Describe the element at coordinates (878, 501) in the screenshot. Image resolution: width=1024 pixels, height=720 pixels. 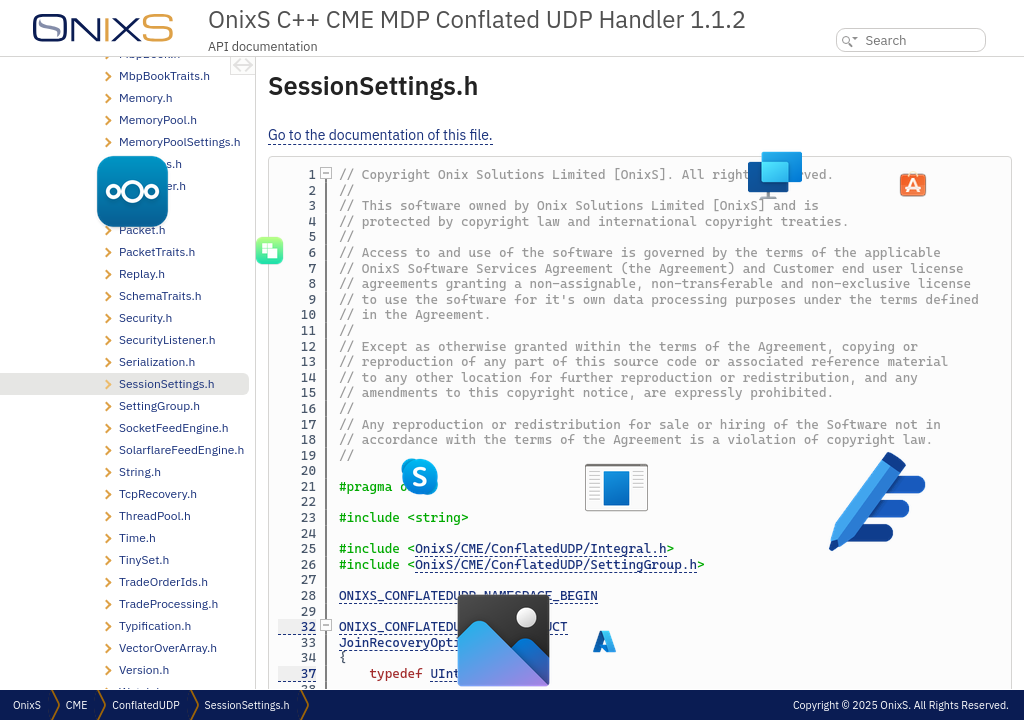
I see `open the text editor application` at that location.